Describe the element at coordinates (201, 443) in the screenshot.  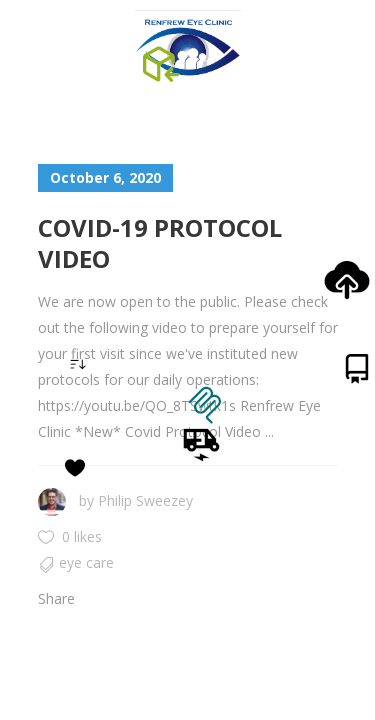
I see `select electric rickshaw as transport option` at that location.